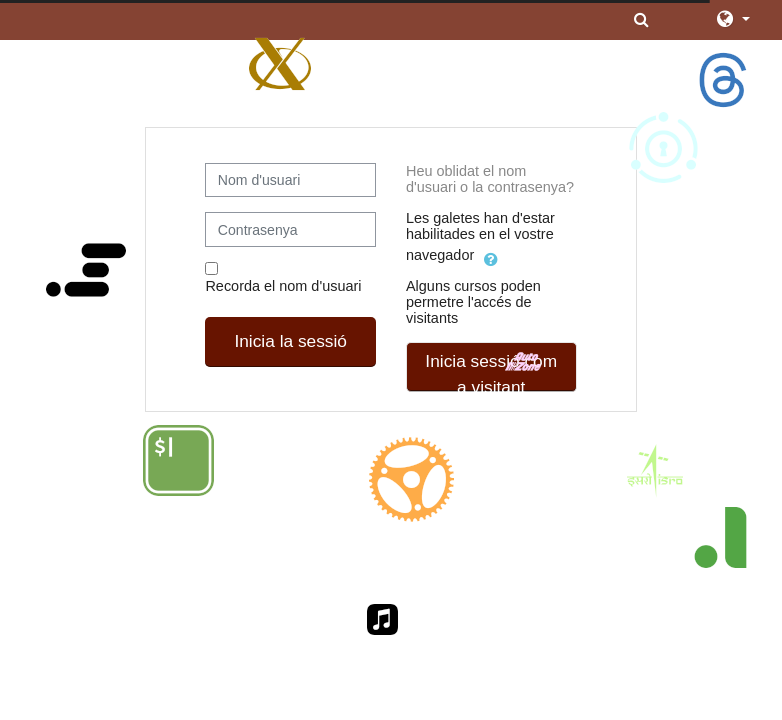  Describe the element at coordinates (720, 537) in the screenshot. I see `visit dunked portfolio website` at that location.